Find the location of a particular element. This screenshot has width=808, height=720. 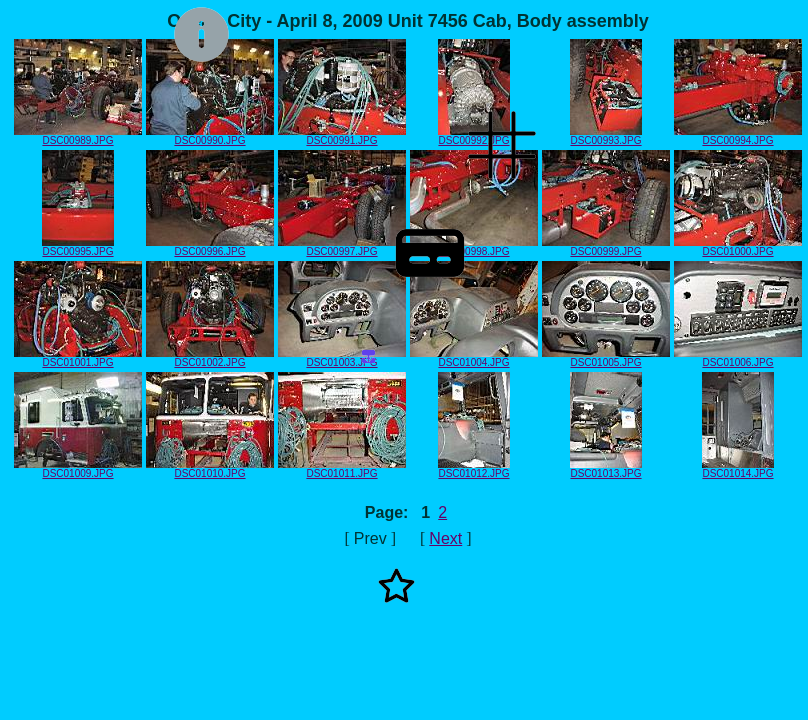

view or browse hashtags is located at coordinates (502, 145).